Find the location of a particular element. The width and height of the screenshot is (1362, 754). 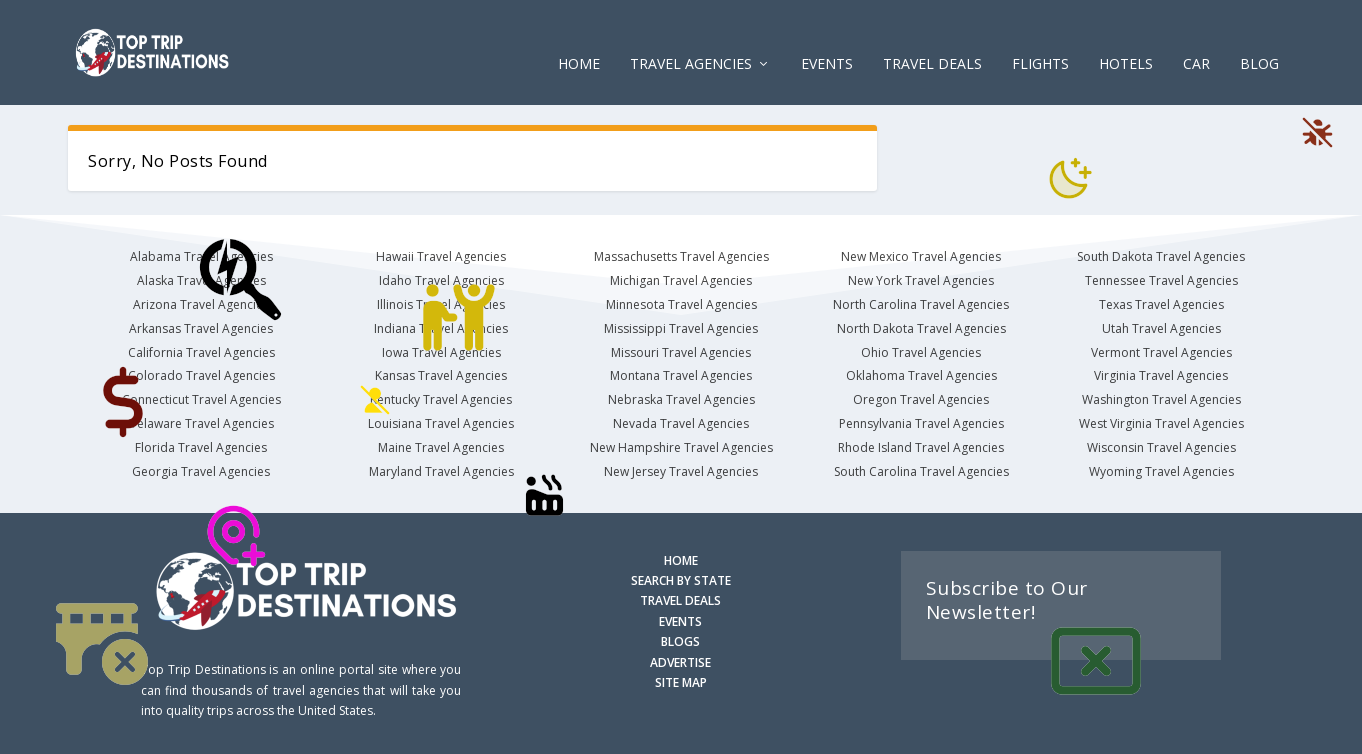

add a new location pin is located at coordinates (233, 534).